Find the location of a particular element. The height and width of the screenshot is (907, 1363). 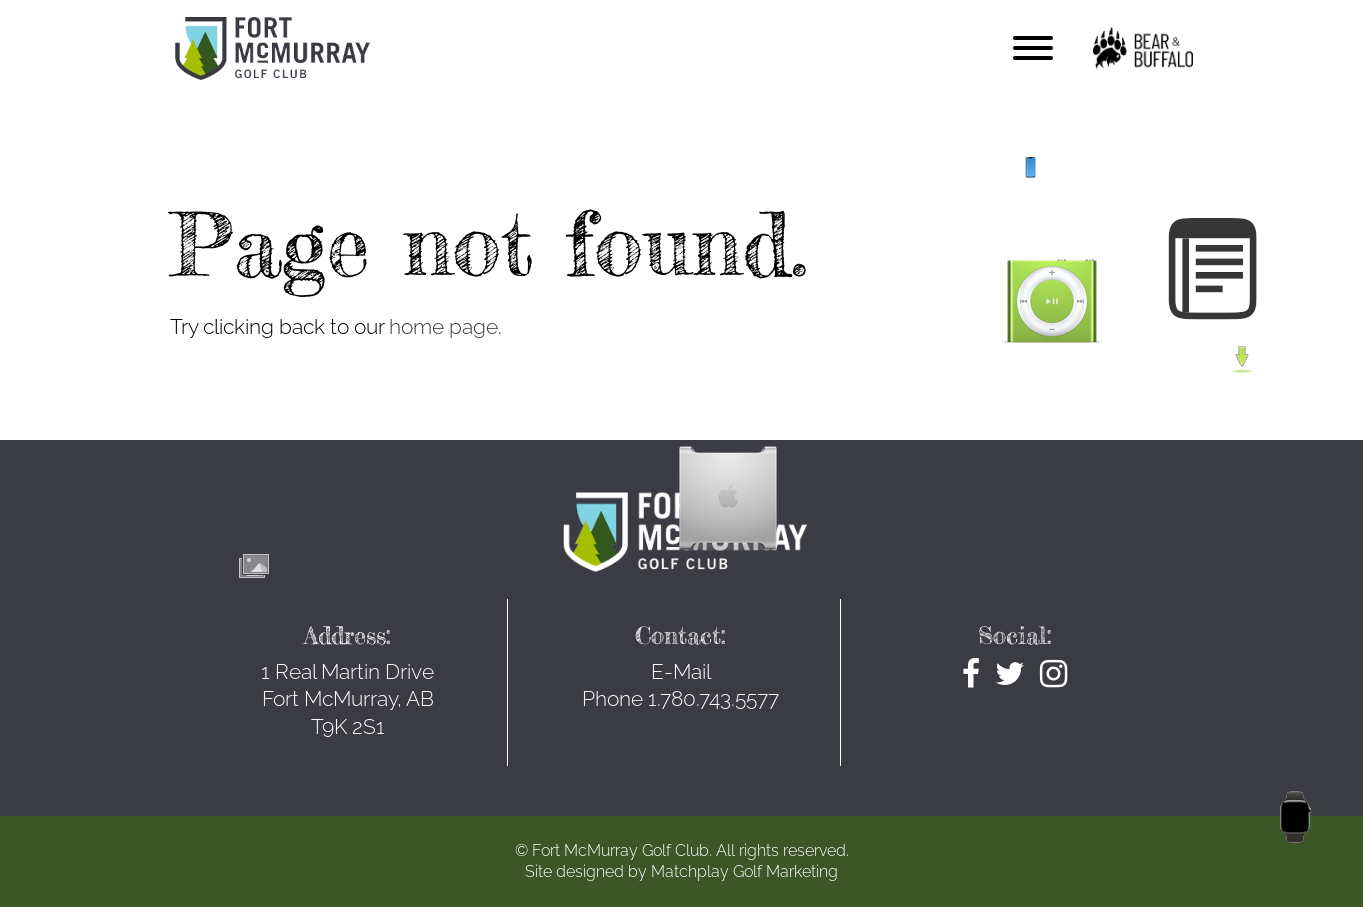

apple watch series 10 device icon is located at coordinates (1295, 817).